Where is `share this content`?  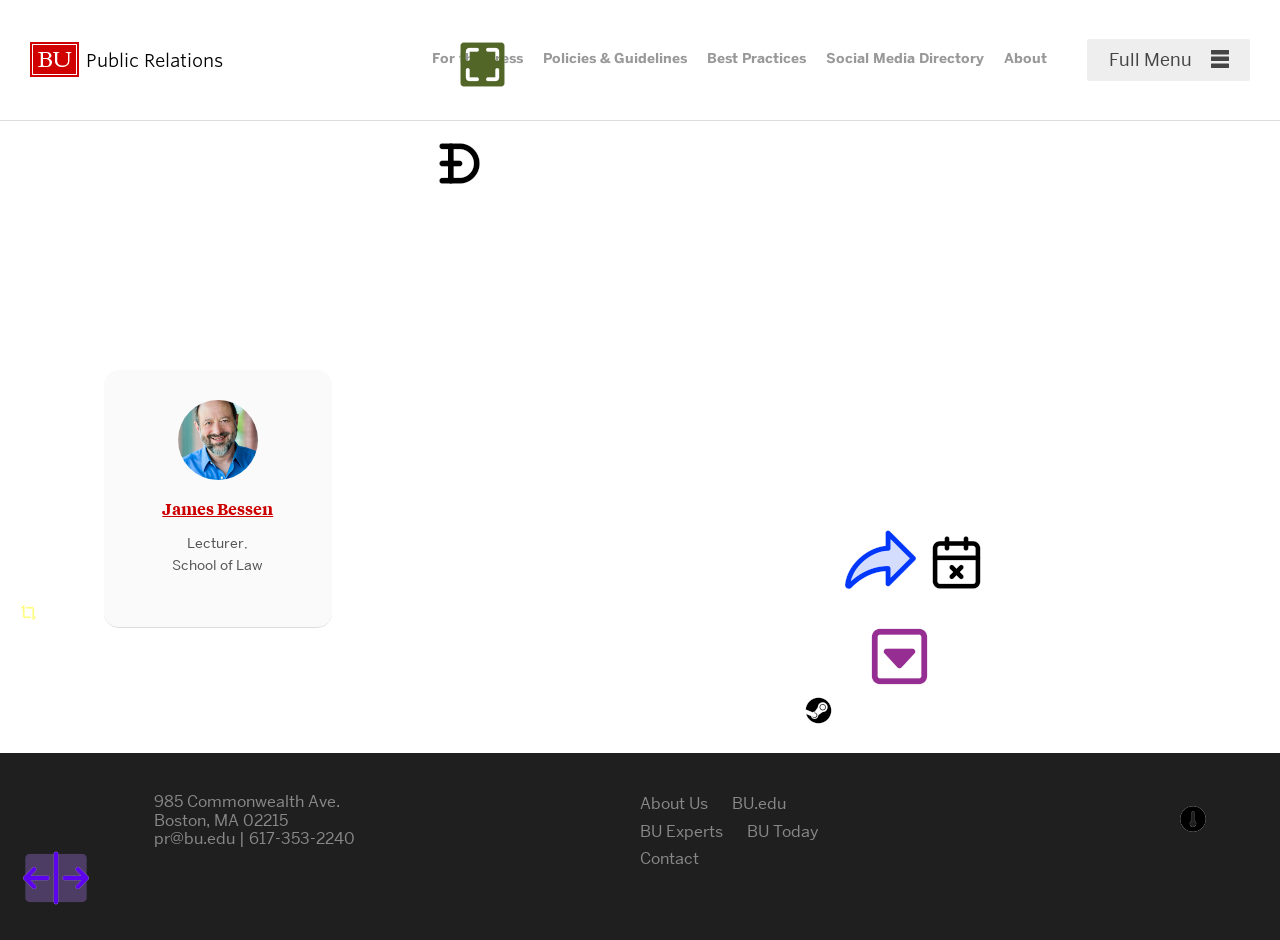 share this content is located at coordinates (880, 563).